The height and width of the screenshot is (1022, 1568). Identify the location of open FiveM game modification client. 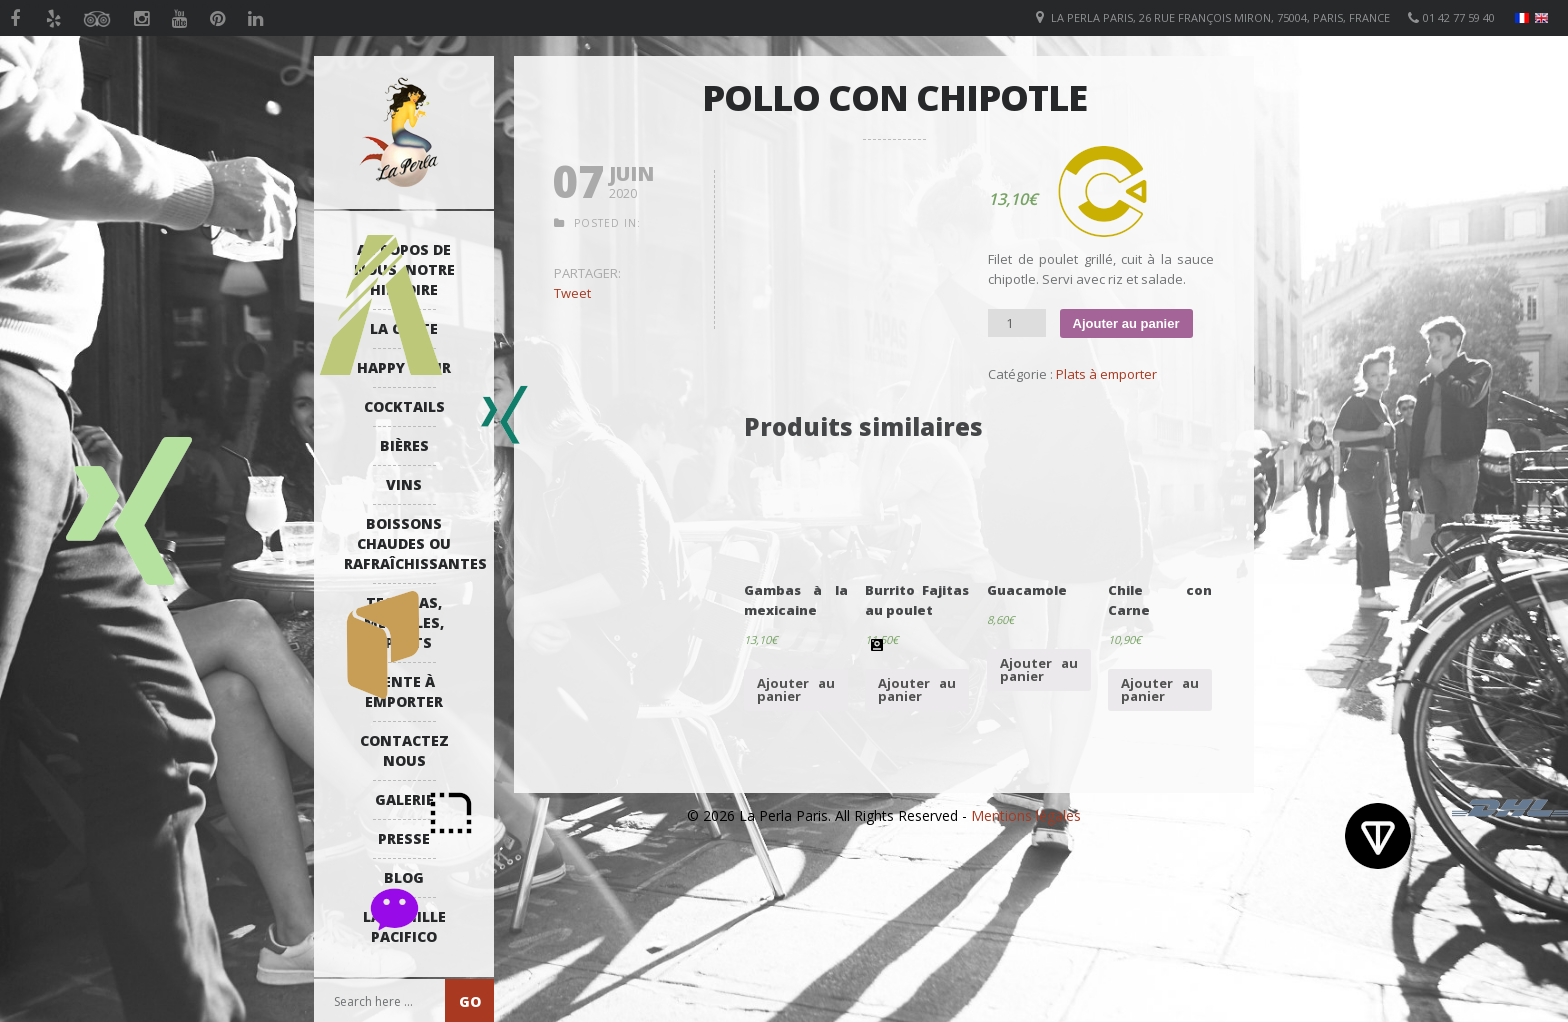
(381, 305).